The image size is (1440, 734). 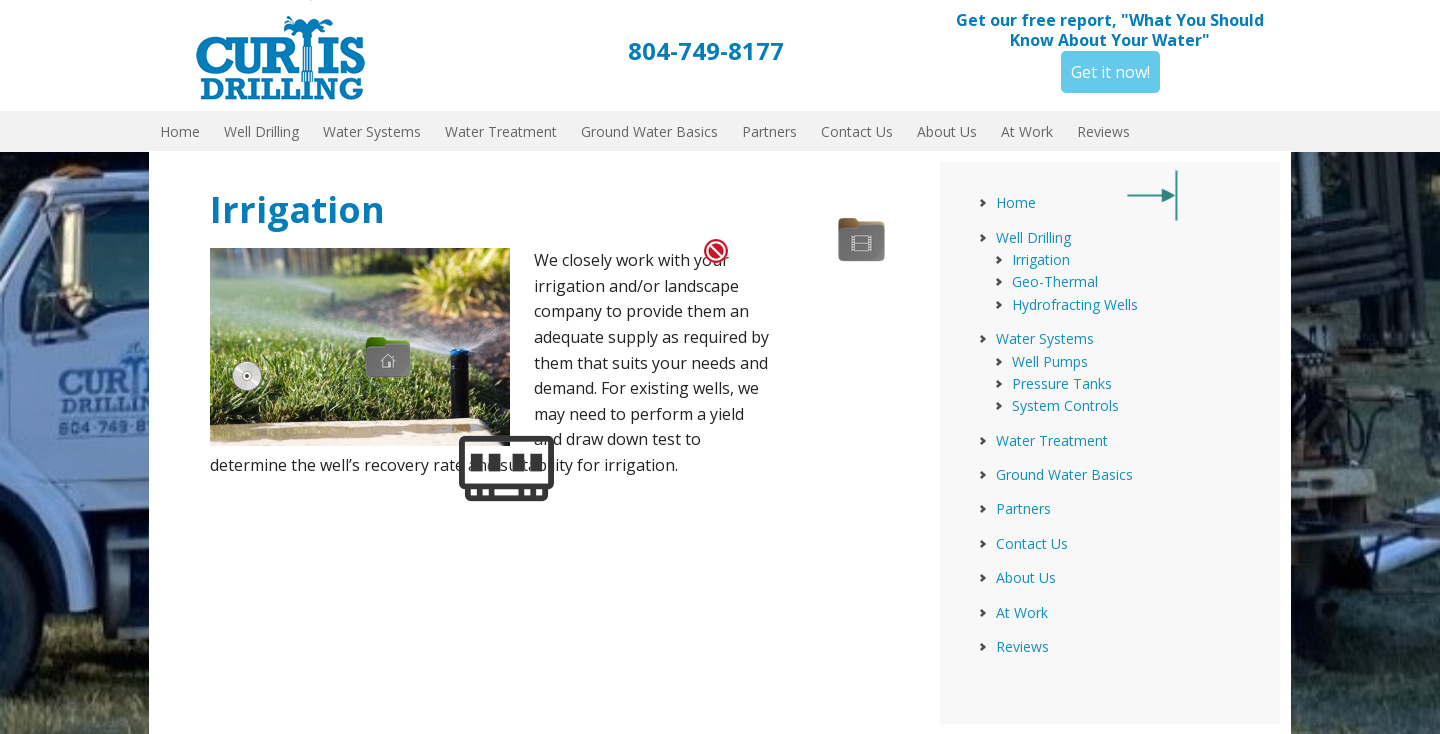 I want to click on delete selected item, so click(x=716, y=251).